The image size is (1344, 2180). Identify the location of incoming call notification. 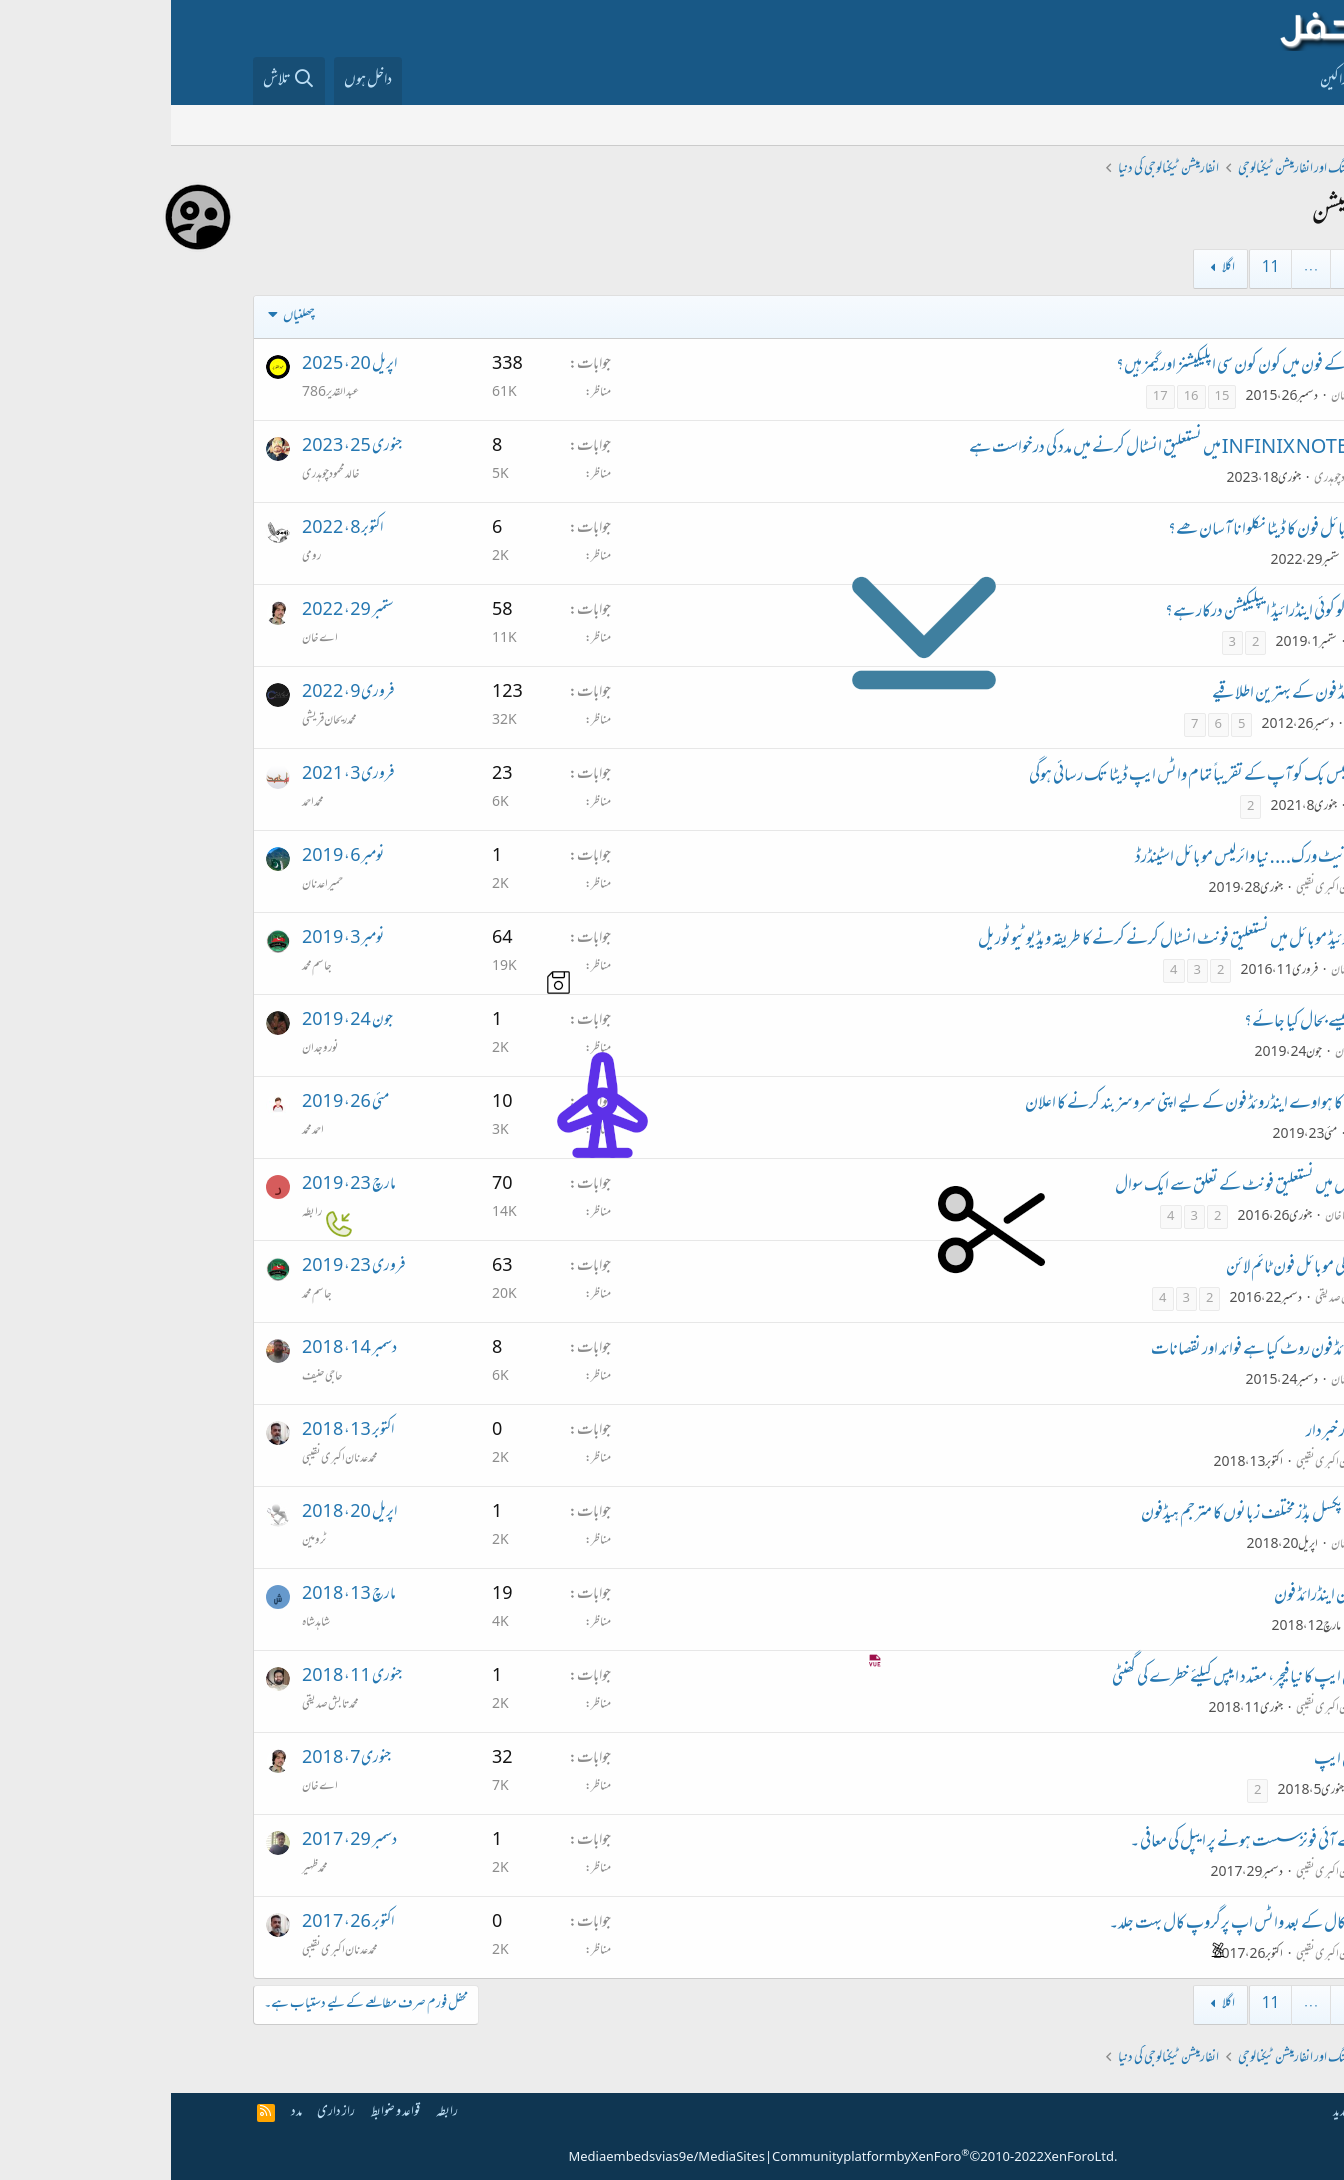
(339, 1223).